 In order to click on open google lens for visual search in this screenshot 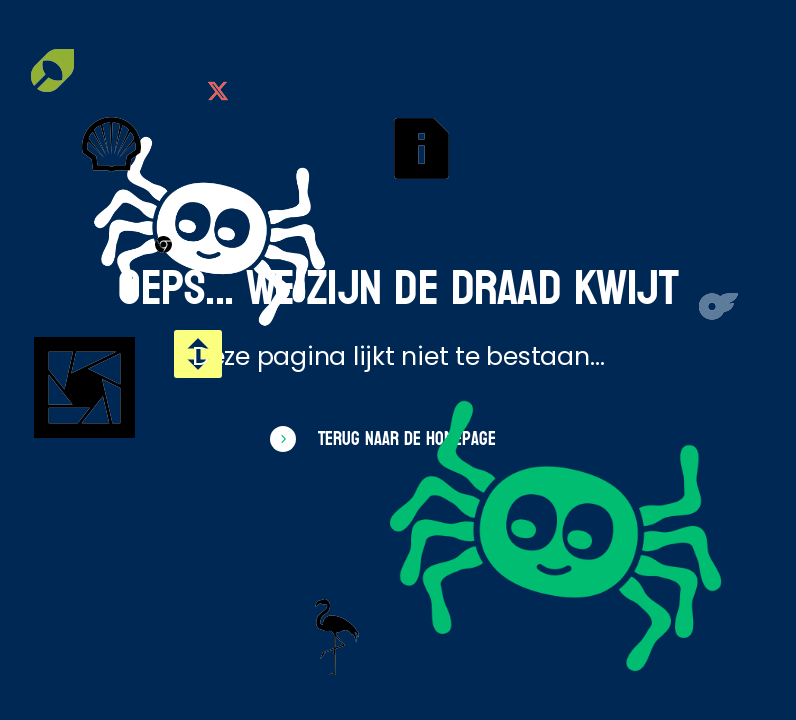, I will do `click(84, 387)`.